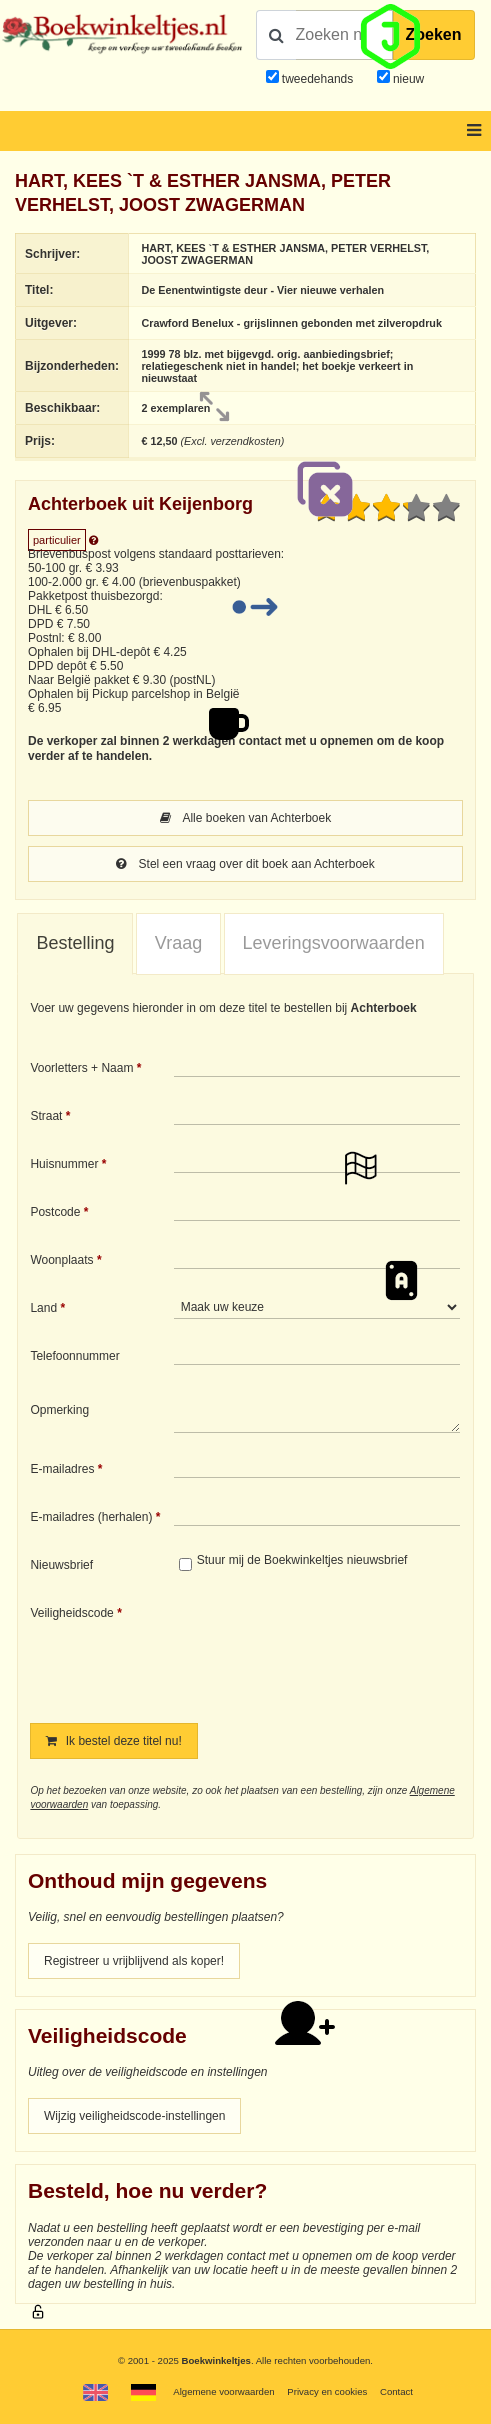 This screenshot has height=2424, width=491. I want to click on ace playing card in a card game app, so click(401, 1280).